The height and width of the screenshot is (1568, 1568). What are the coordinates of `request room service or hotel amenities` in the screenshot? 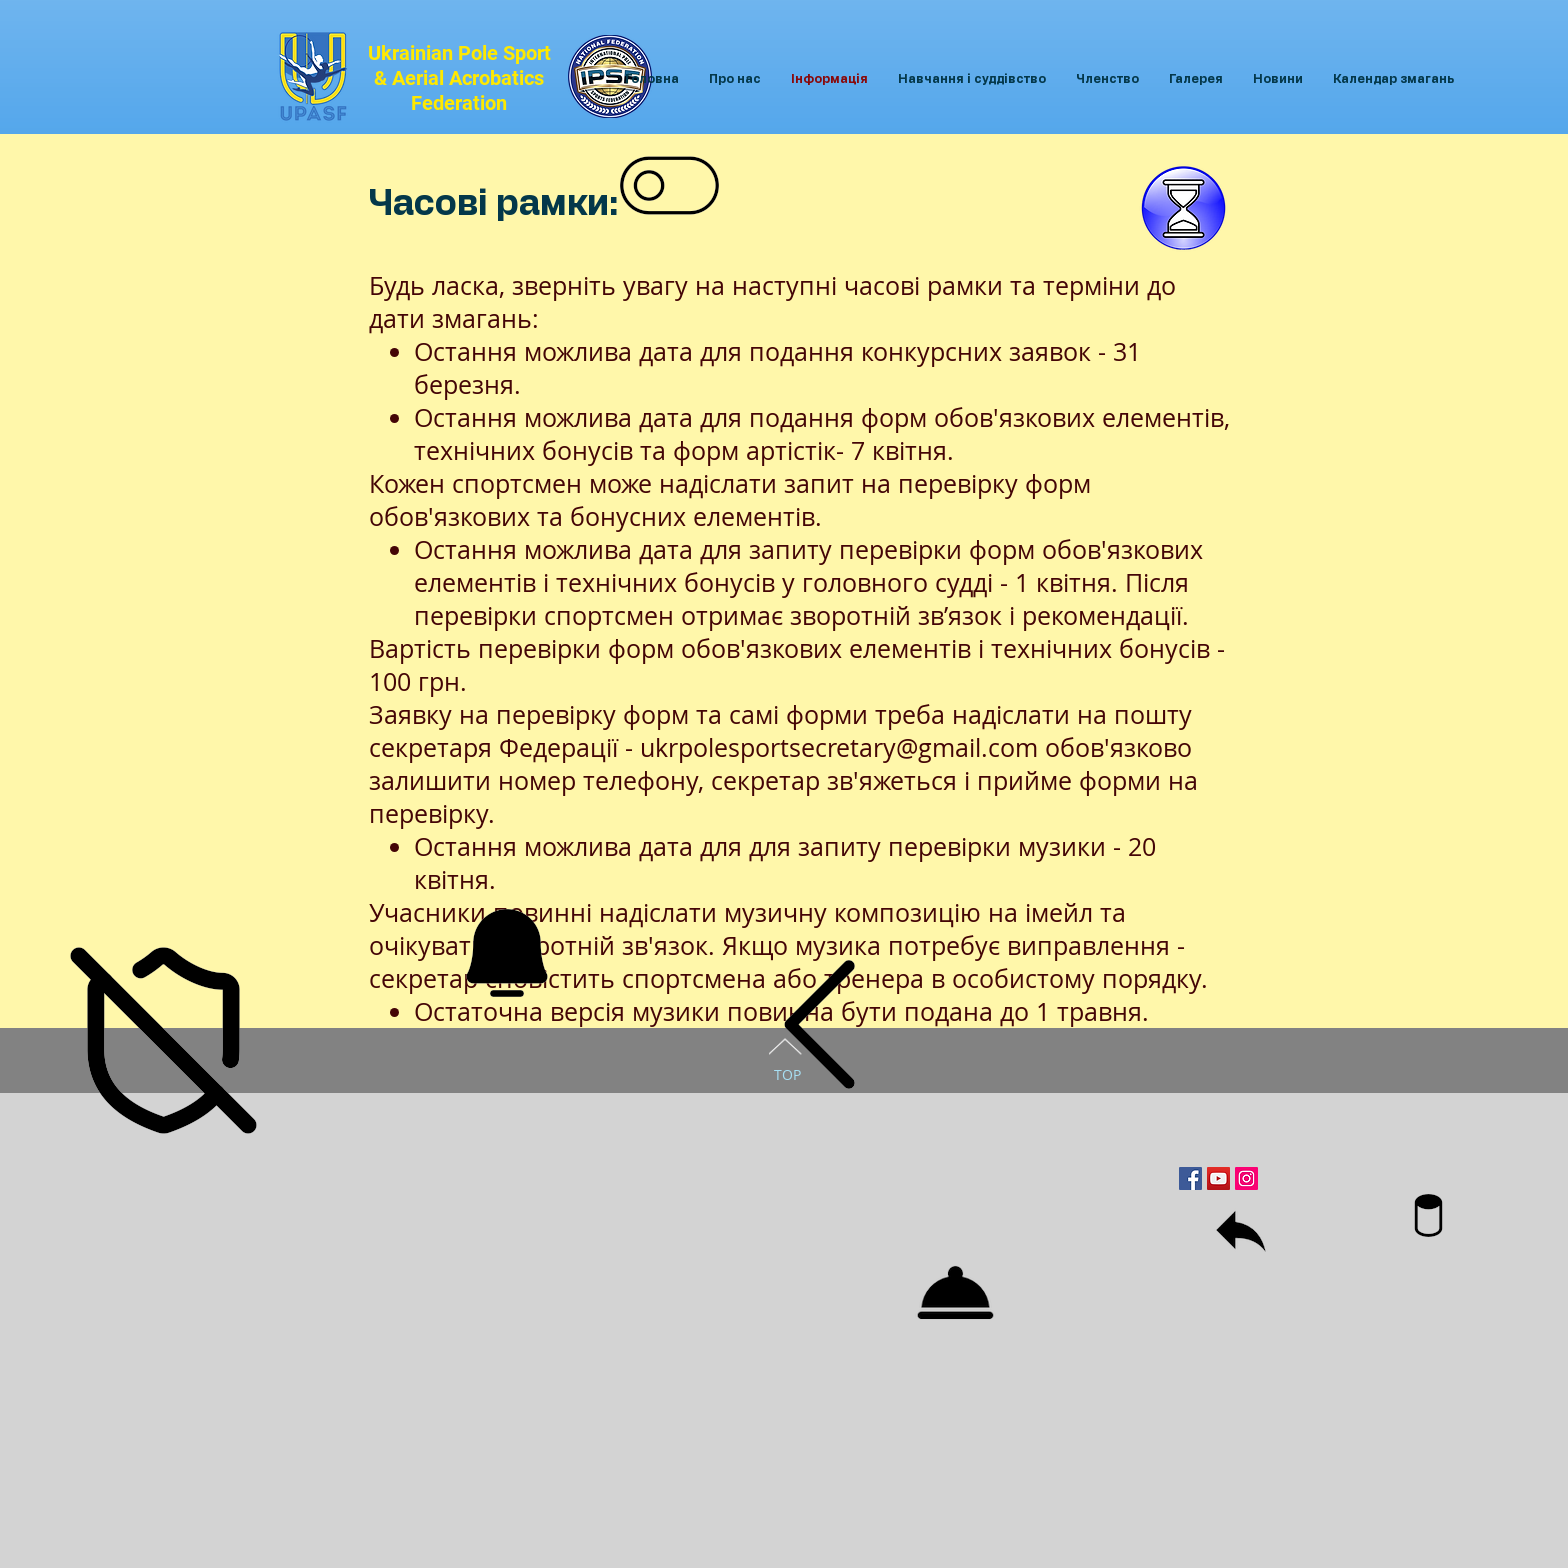 It's located at (955, 1292).